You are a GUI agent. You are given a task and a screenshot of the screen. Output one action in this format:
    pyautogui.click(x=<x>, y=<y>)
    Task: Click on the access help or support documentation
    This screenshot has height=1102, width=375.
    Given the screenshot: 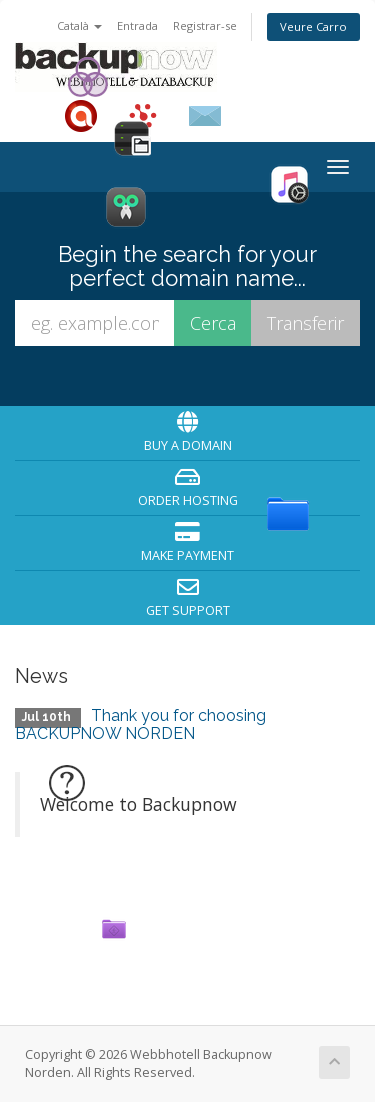 What is the action you would take?
    pyautogui.click(x=67, y=783)
    